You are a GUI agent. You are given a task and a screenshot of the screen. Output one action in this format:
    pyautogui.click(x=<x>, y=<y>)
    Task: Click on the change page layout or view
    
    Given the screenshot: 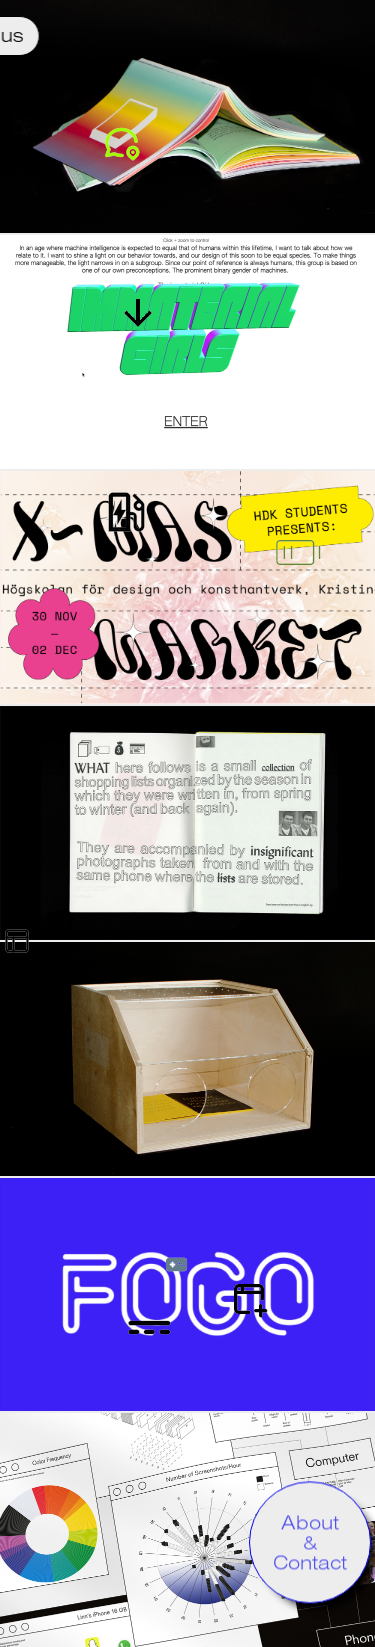 What is the action you would take?
    pyautogui.click(x=17, y=941)
    